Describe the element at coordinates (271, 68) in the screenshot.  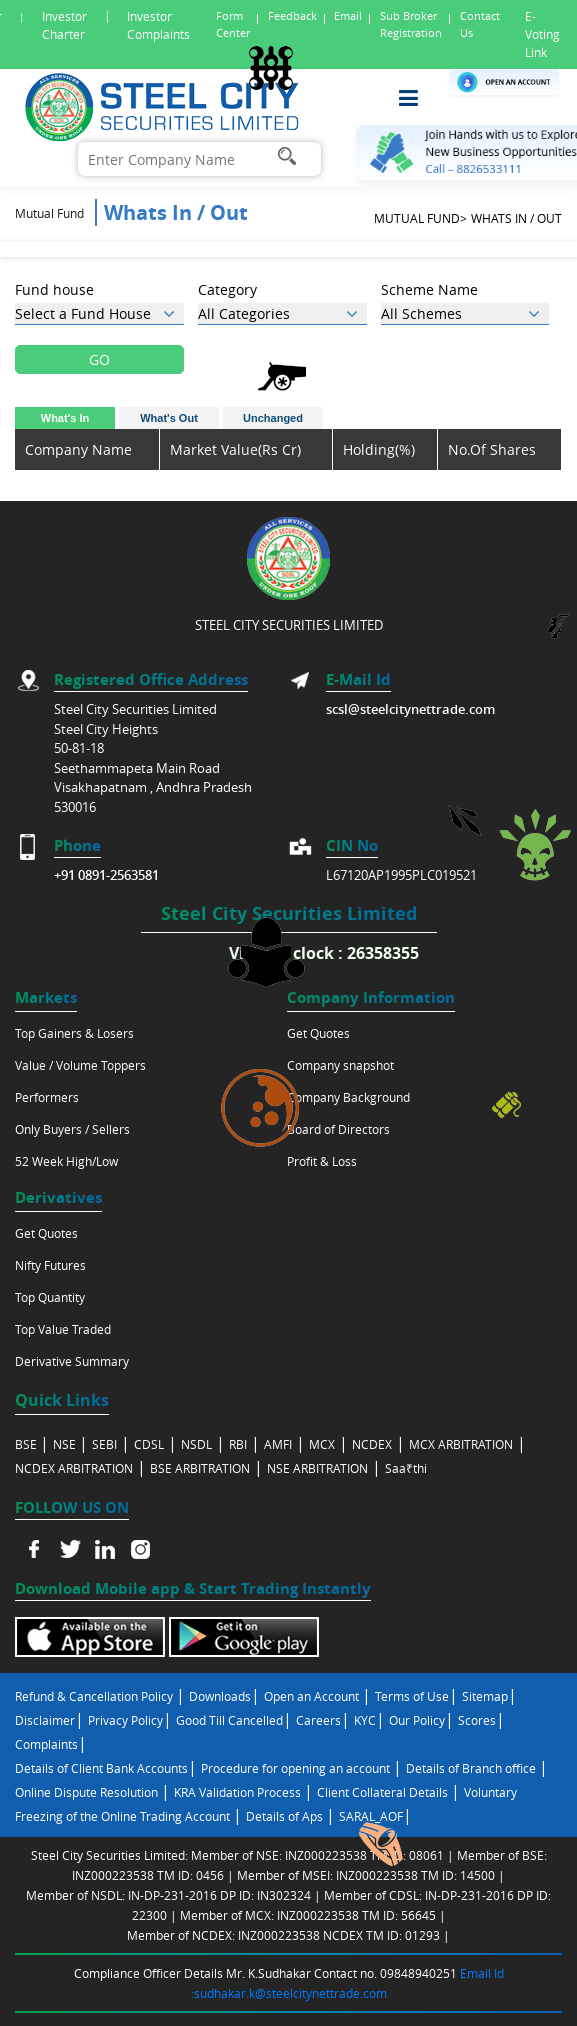
I see `access network or connection settings` at that location.